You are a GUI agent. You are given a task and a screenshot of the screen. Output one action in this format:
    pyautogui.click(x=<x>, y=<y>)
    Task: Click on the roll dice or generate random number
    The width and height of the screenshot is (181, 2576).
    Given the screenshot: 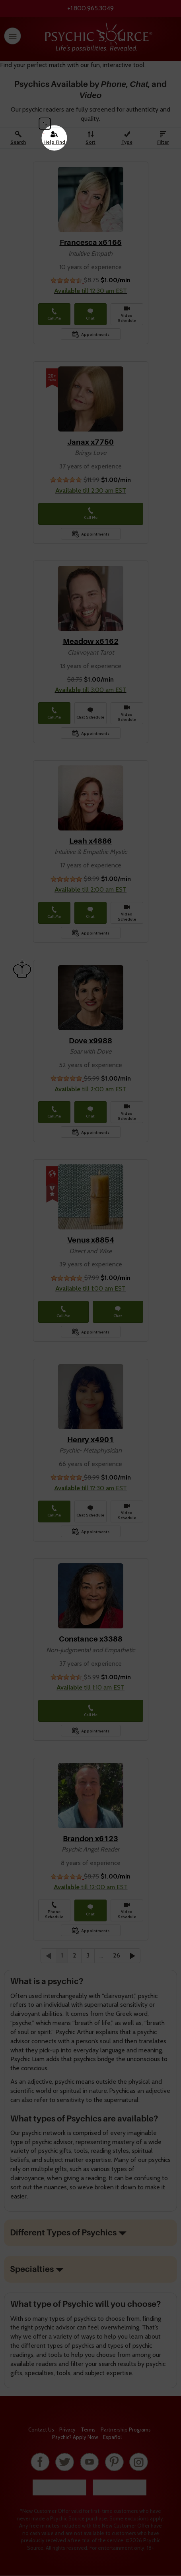 What is the action you would take?
    pyautogui.click(x=45, y=123)
    